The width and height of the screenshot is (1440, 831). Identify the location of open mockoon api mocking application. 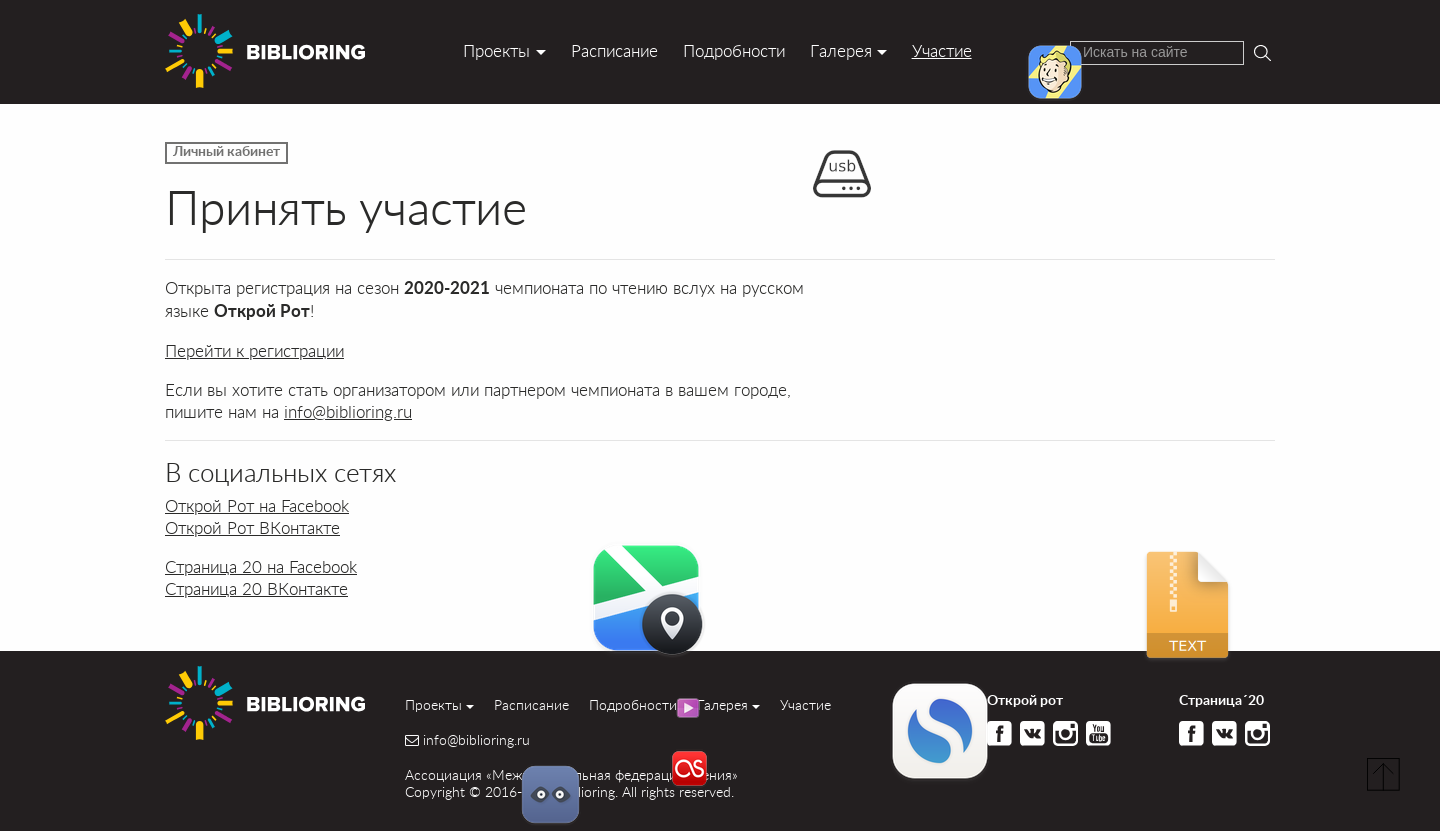
(550, 794).